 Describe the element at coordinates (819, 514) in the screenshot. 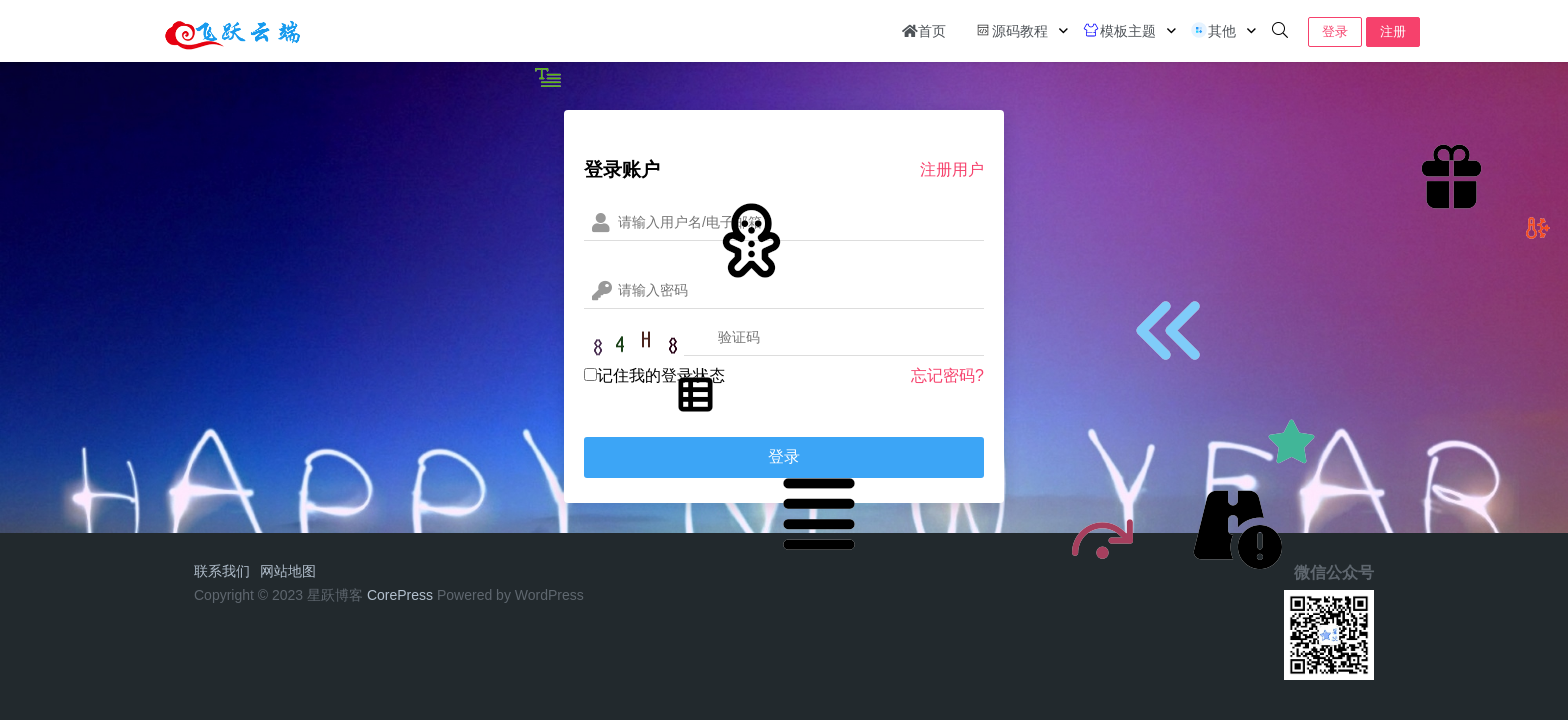

I see `justify text alignment` at that location.